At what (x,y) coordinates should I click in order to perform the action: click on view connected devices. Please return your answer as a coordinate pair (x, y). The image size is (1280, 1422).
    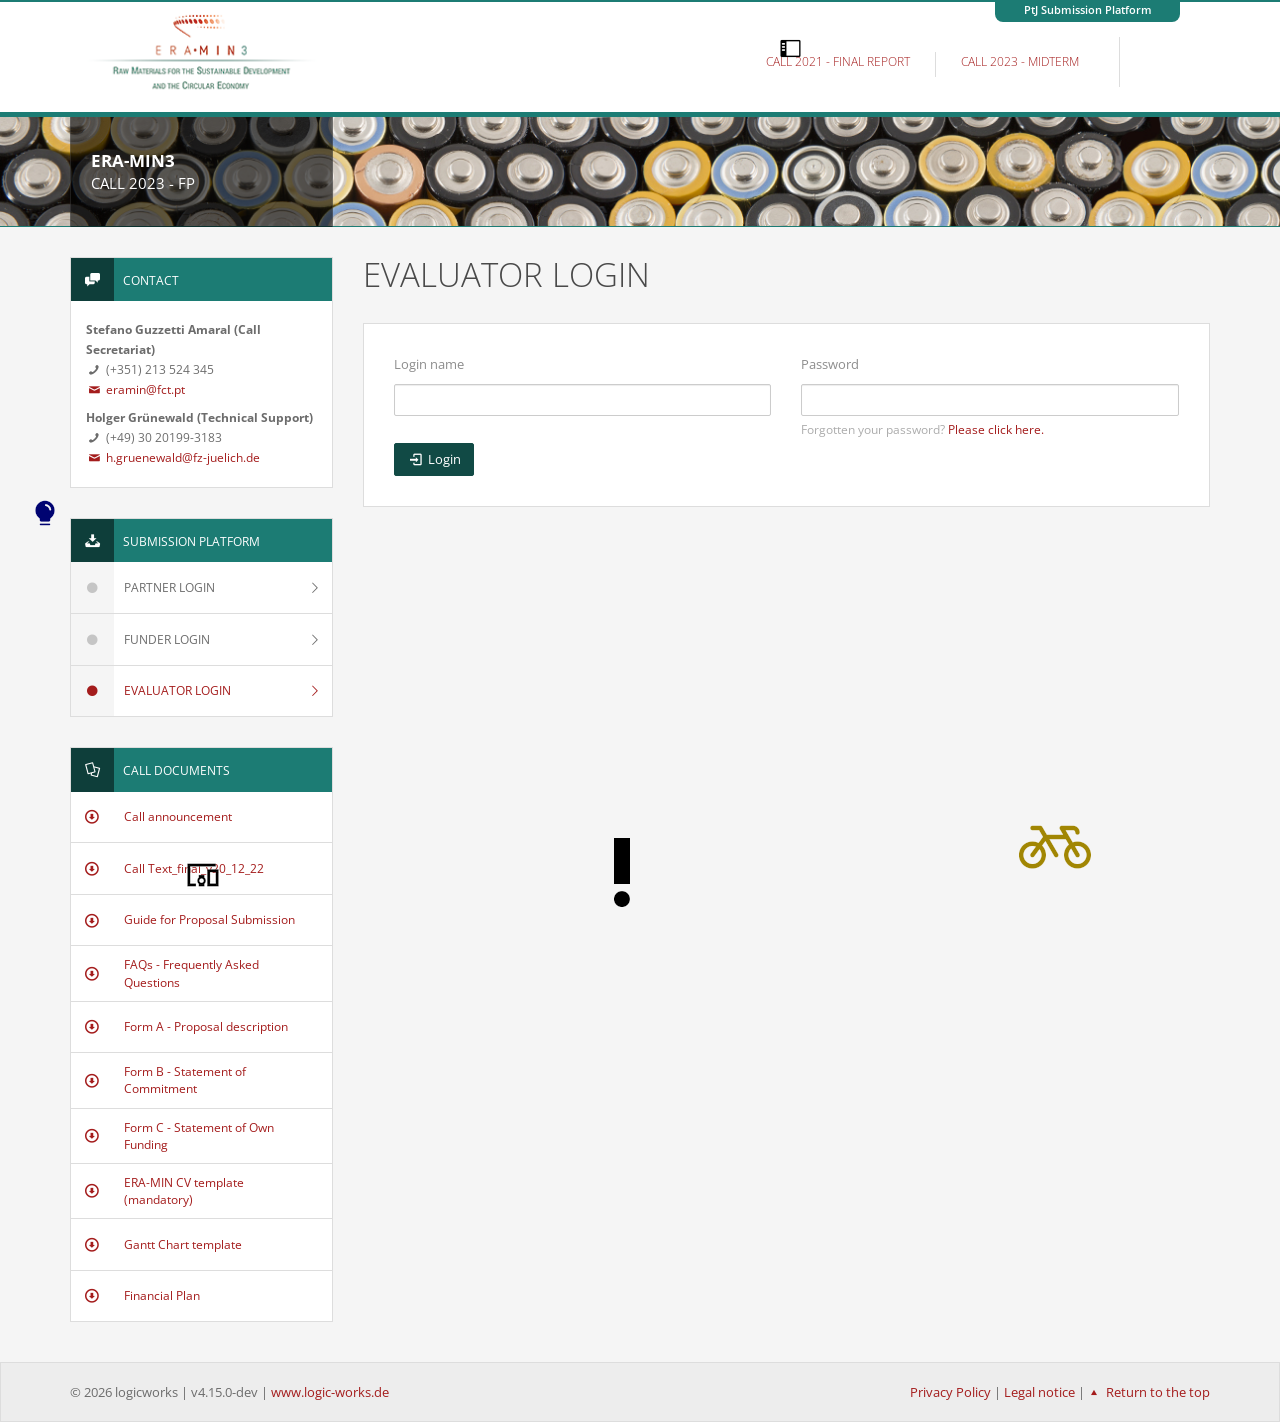
    Looking at the image, I should click on (203, 875).